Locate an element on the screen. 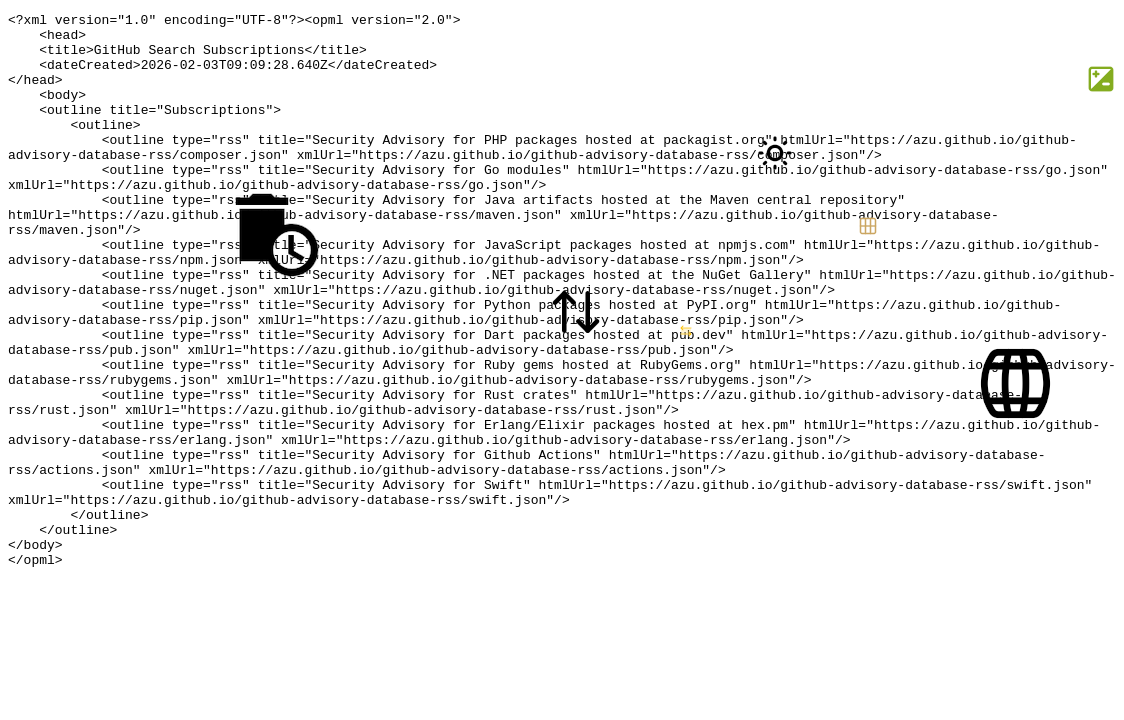 The image size is (1124, 720). switch to grid view layout is located at coordinates (868, 226).